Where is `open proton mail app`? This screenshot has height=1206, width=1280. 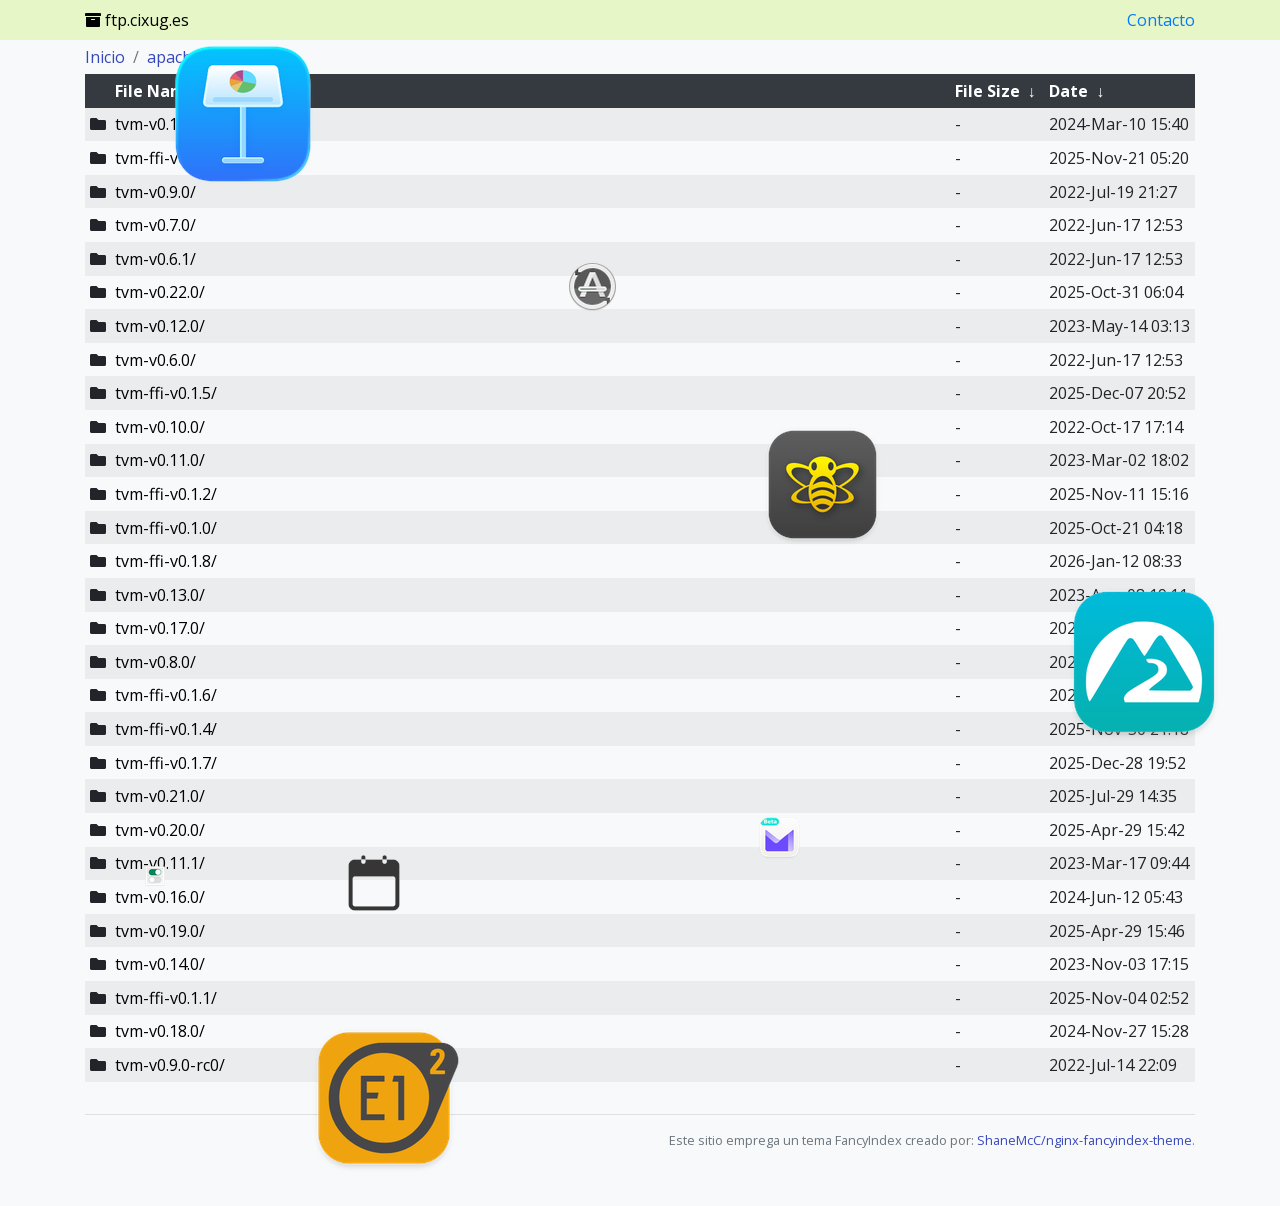 open proton mail app is located at coordinates (779, 837).